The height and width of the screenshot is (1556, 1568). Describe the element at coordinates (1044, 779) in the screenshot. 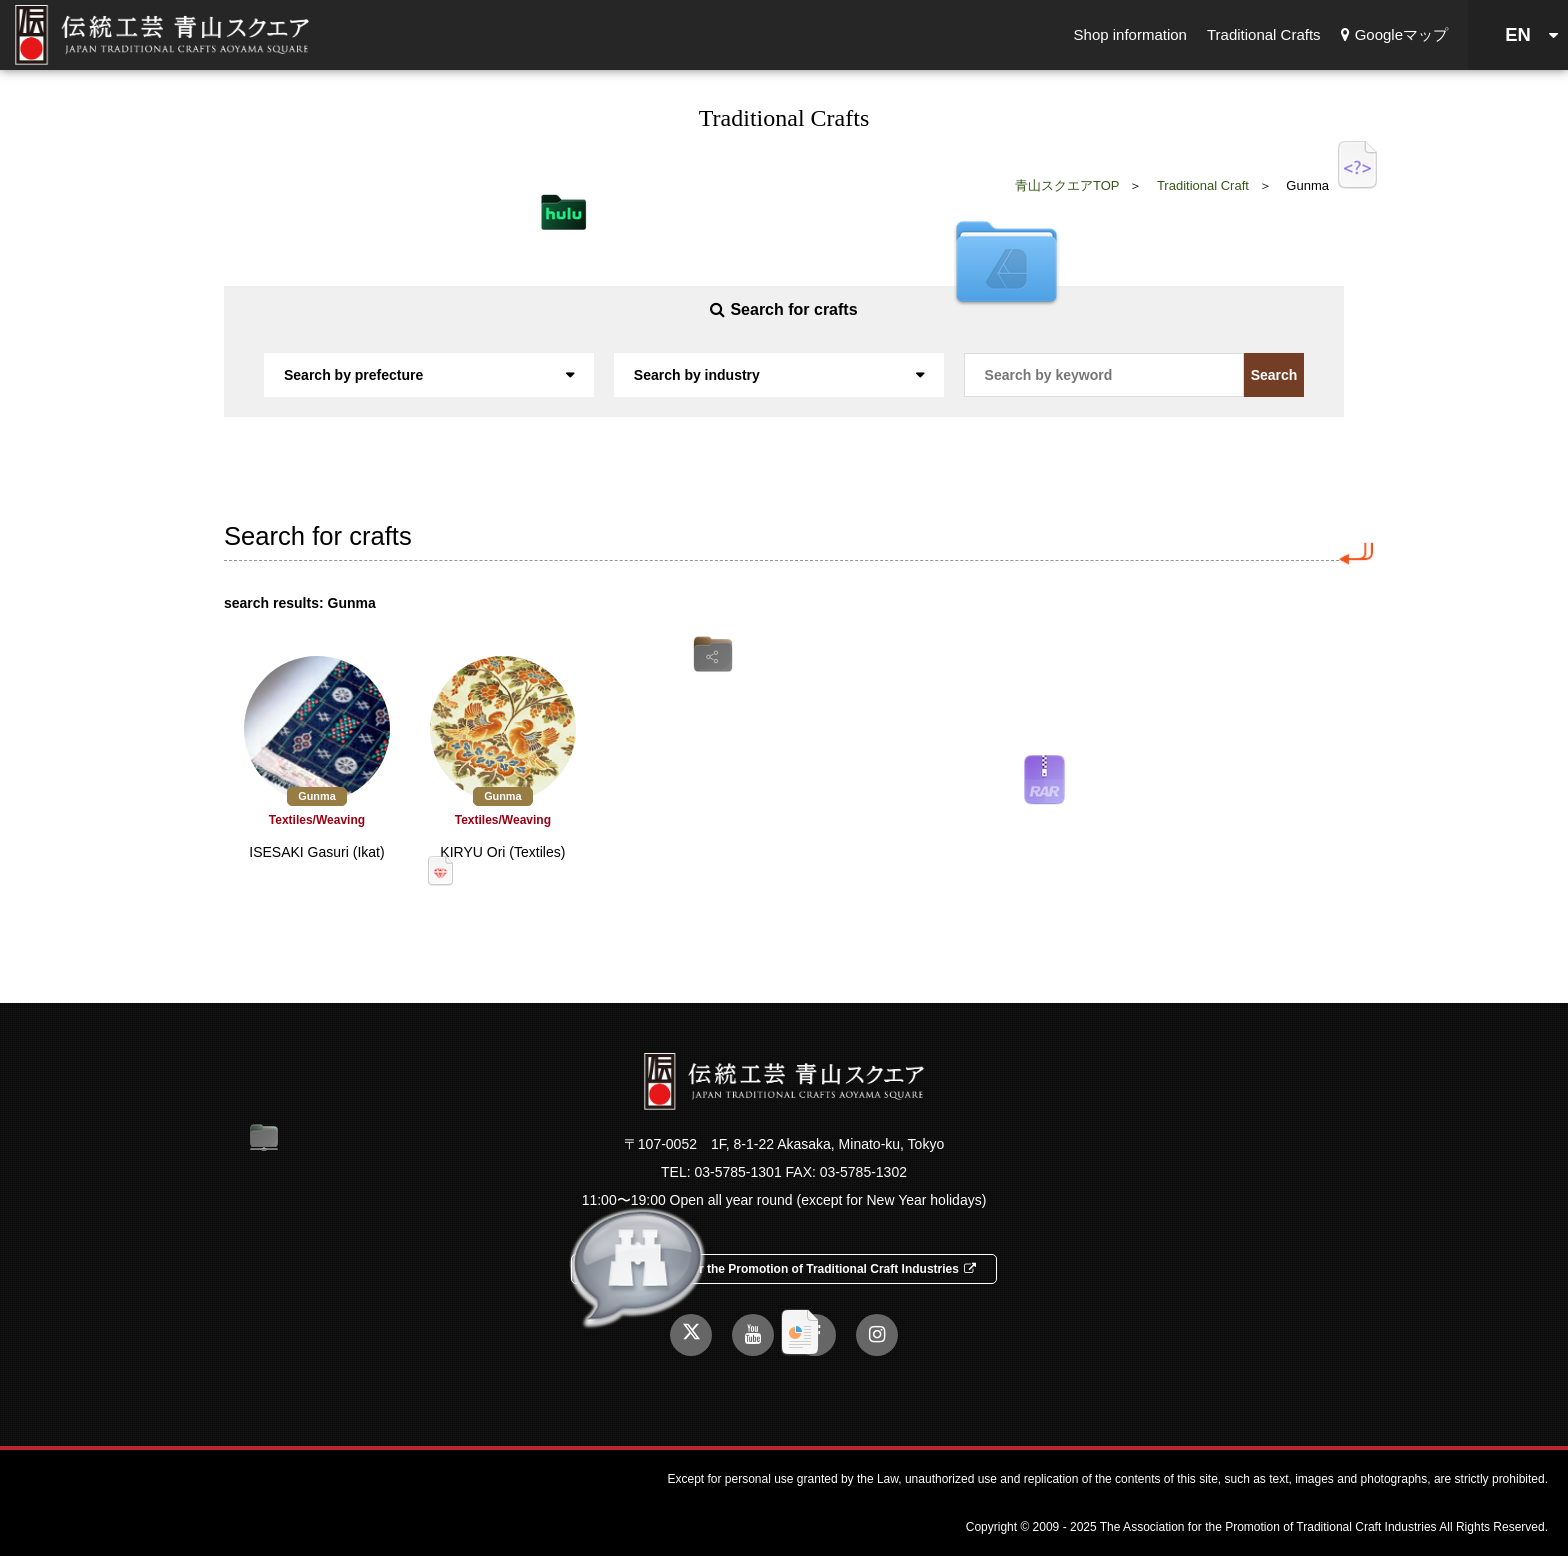

I see `a compressed RAR archive file` at that location.